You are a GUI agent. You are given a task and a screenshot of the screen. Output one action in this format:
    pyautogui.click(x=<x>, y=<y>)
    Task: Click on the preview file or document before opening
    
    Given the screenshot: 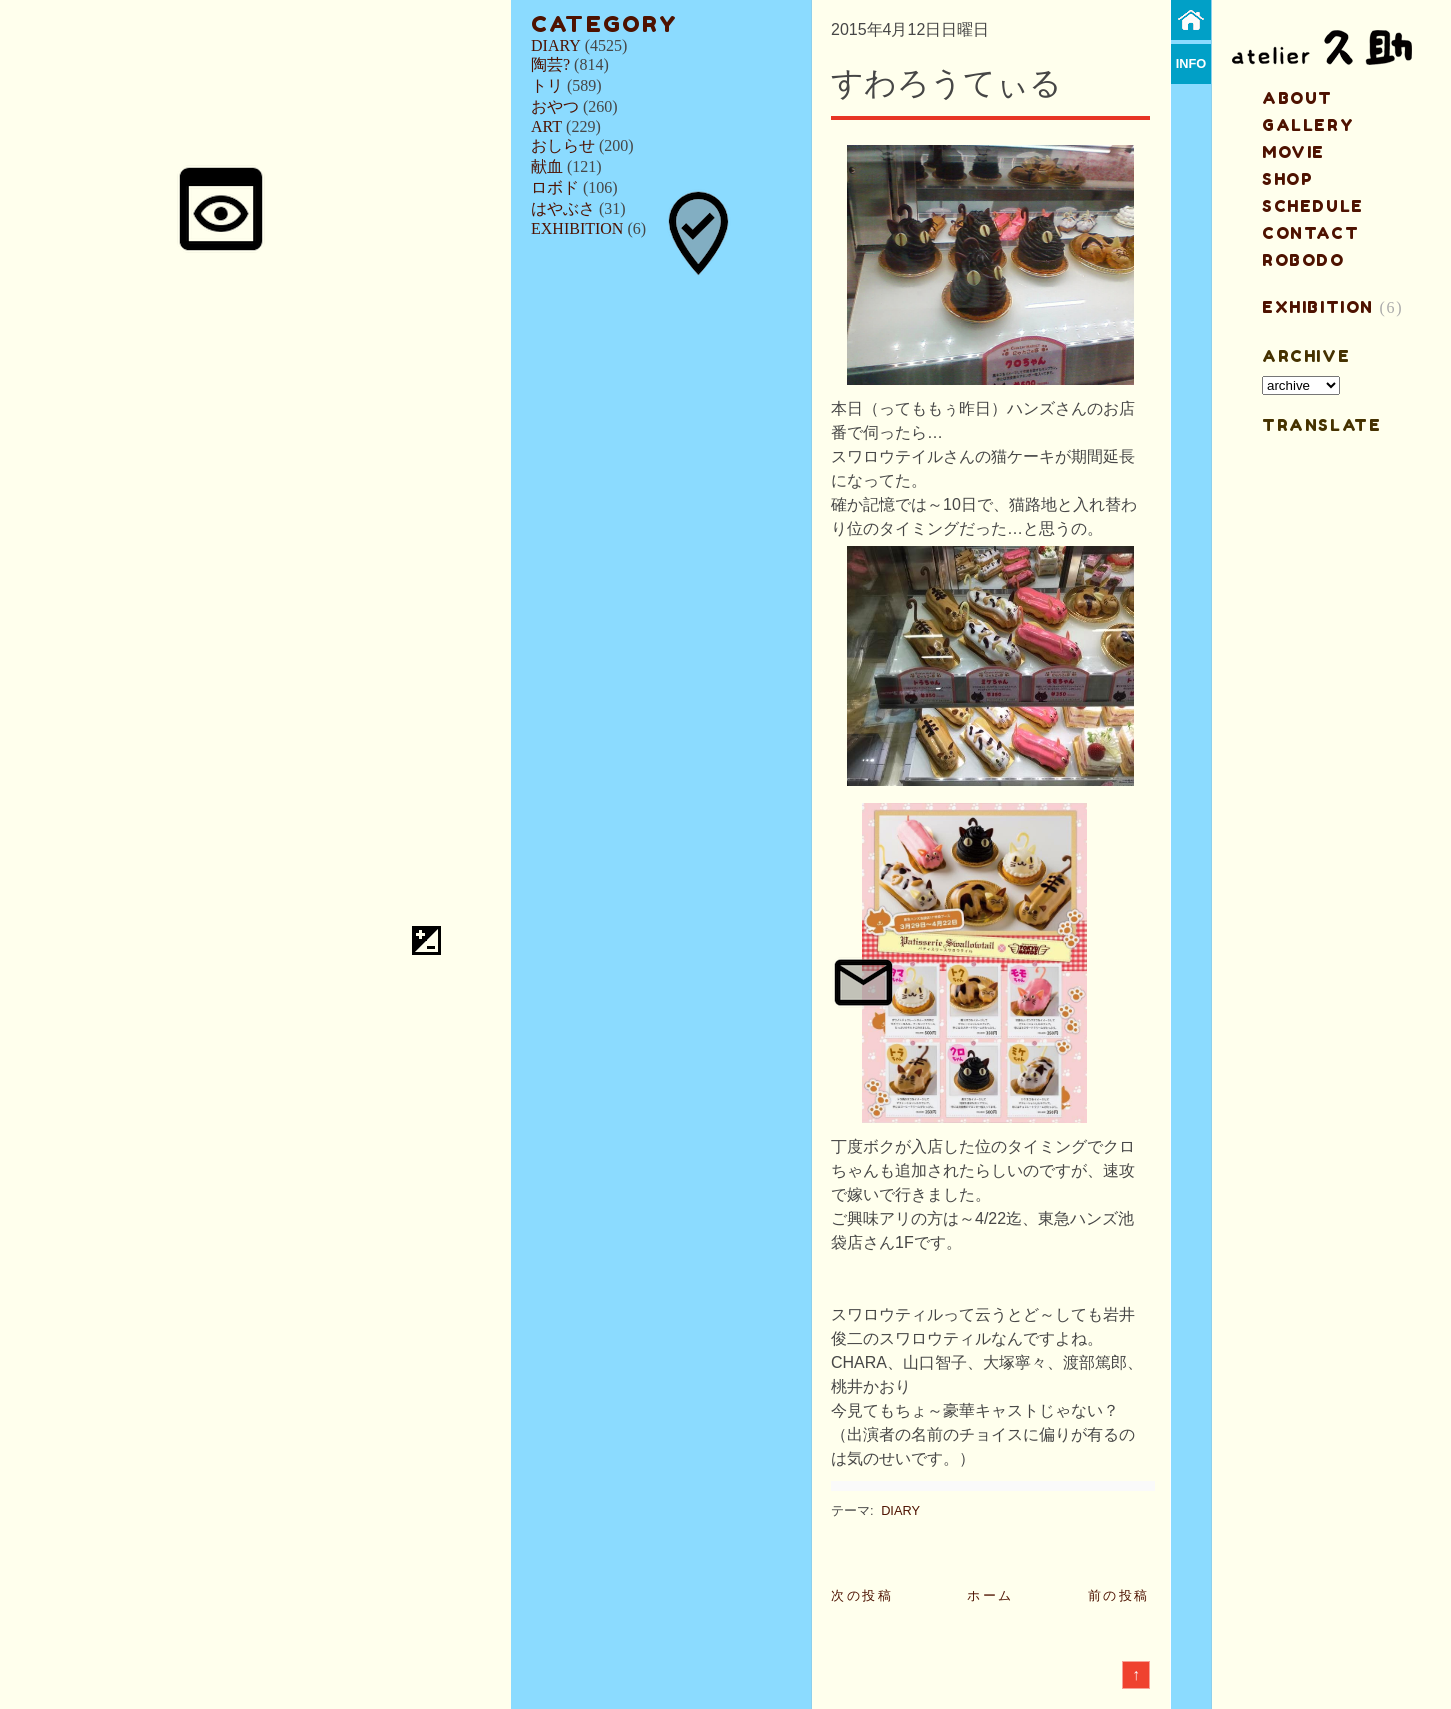 What is the action you would take?
    pyautogui.click(x=221, y=209)
    